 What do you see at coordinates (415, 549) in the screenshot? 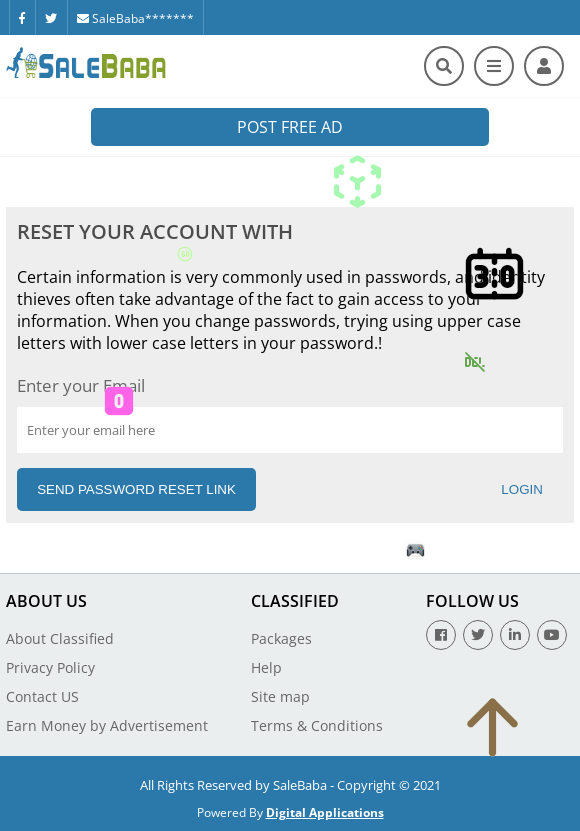
I see `game controller input device settings` at bounding box center [415, 549].